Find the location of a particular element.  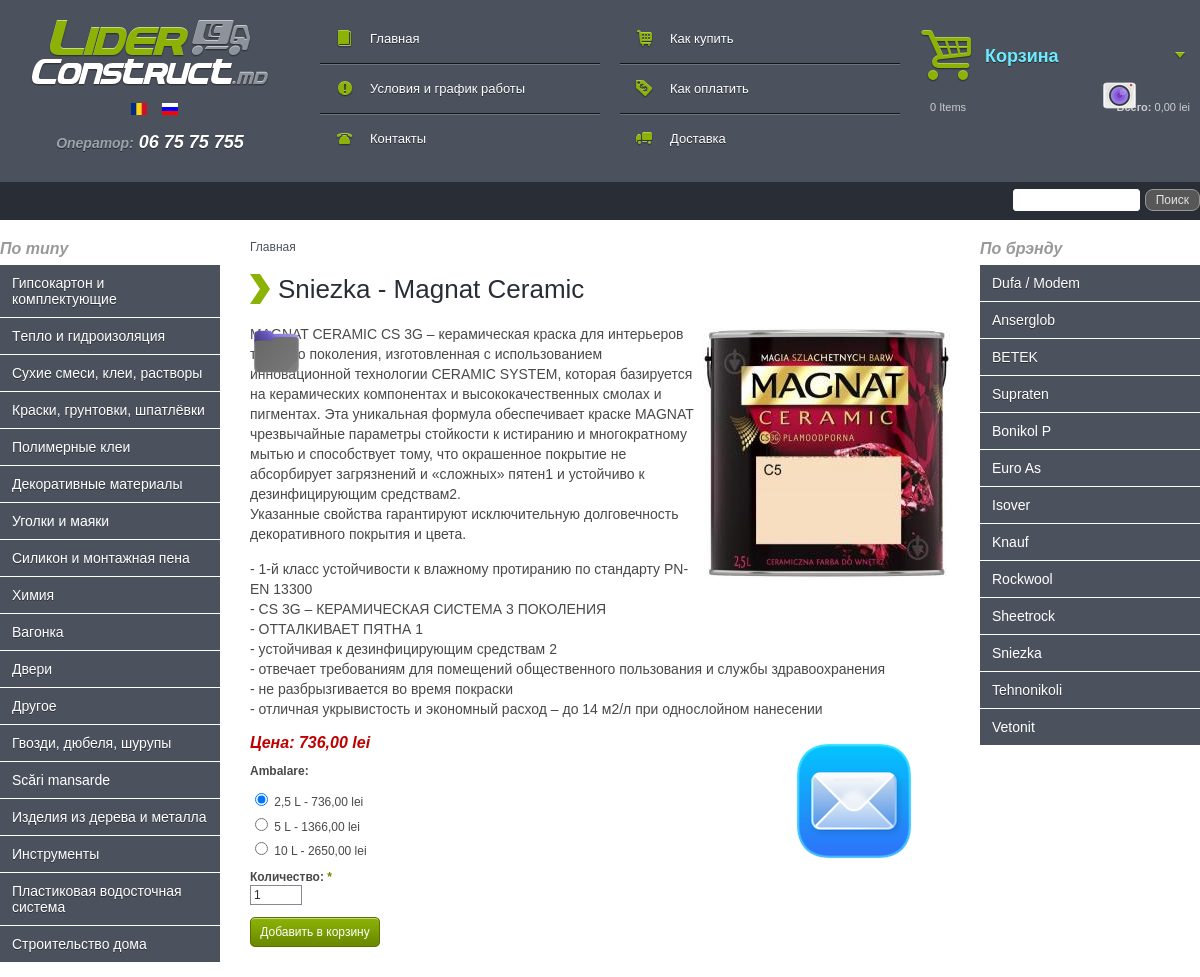

open a folder to view its contents is located at coordinates (276, 351).